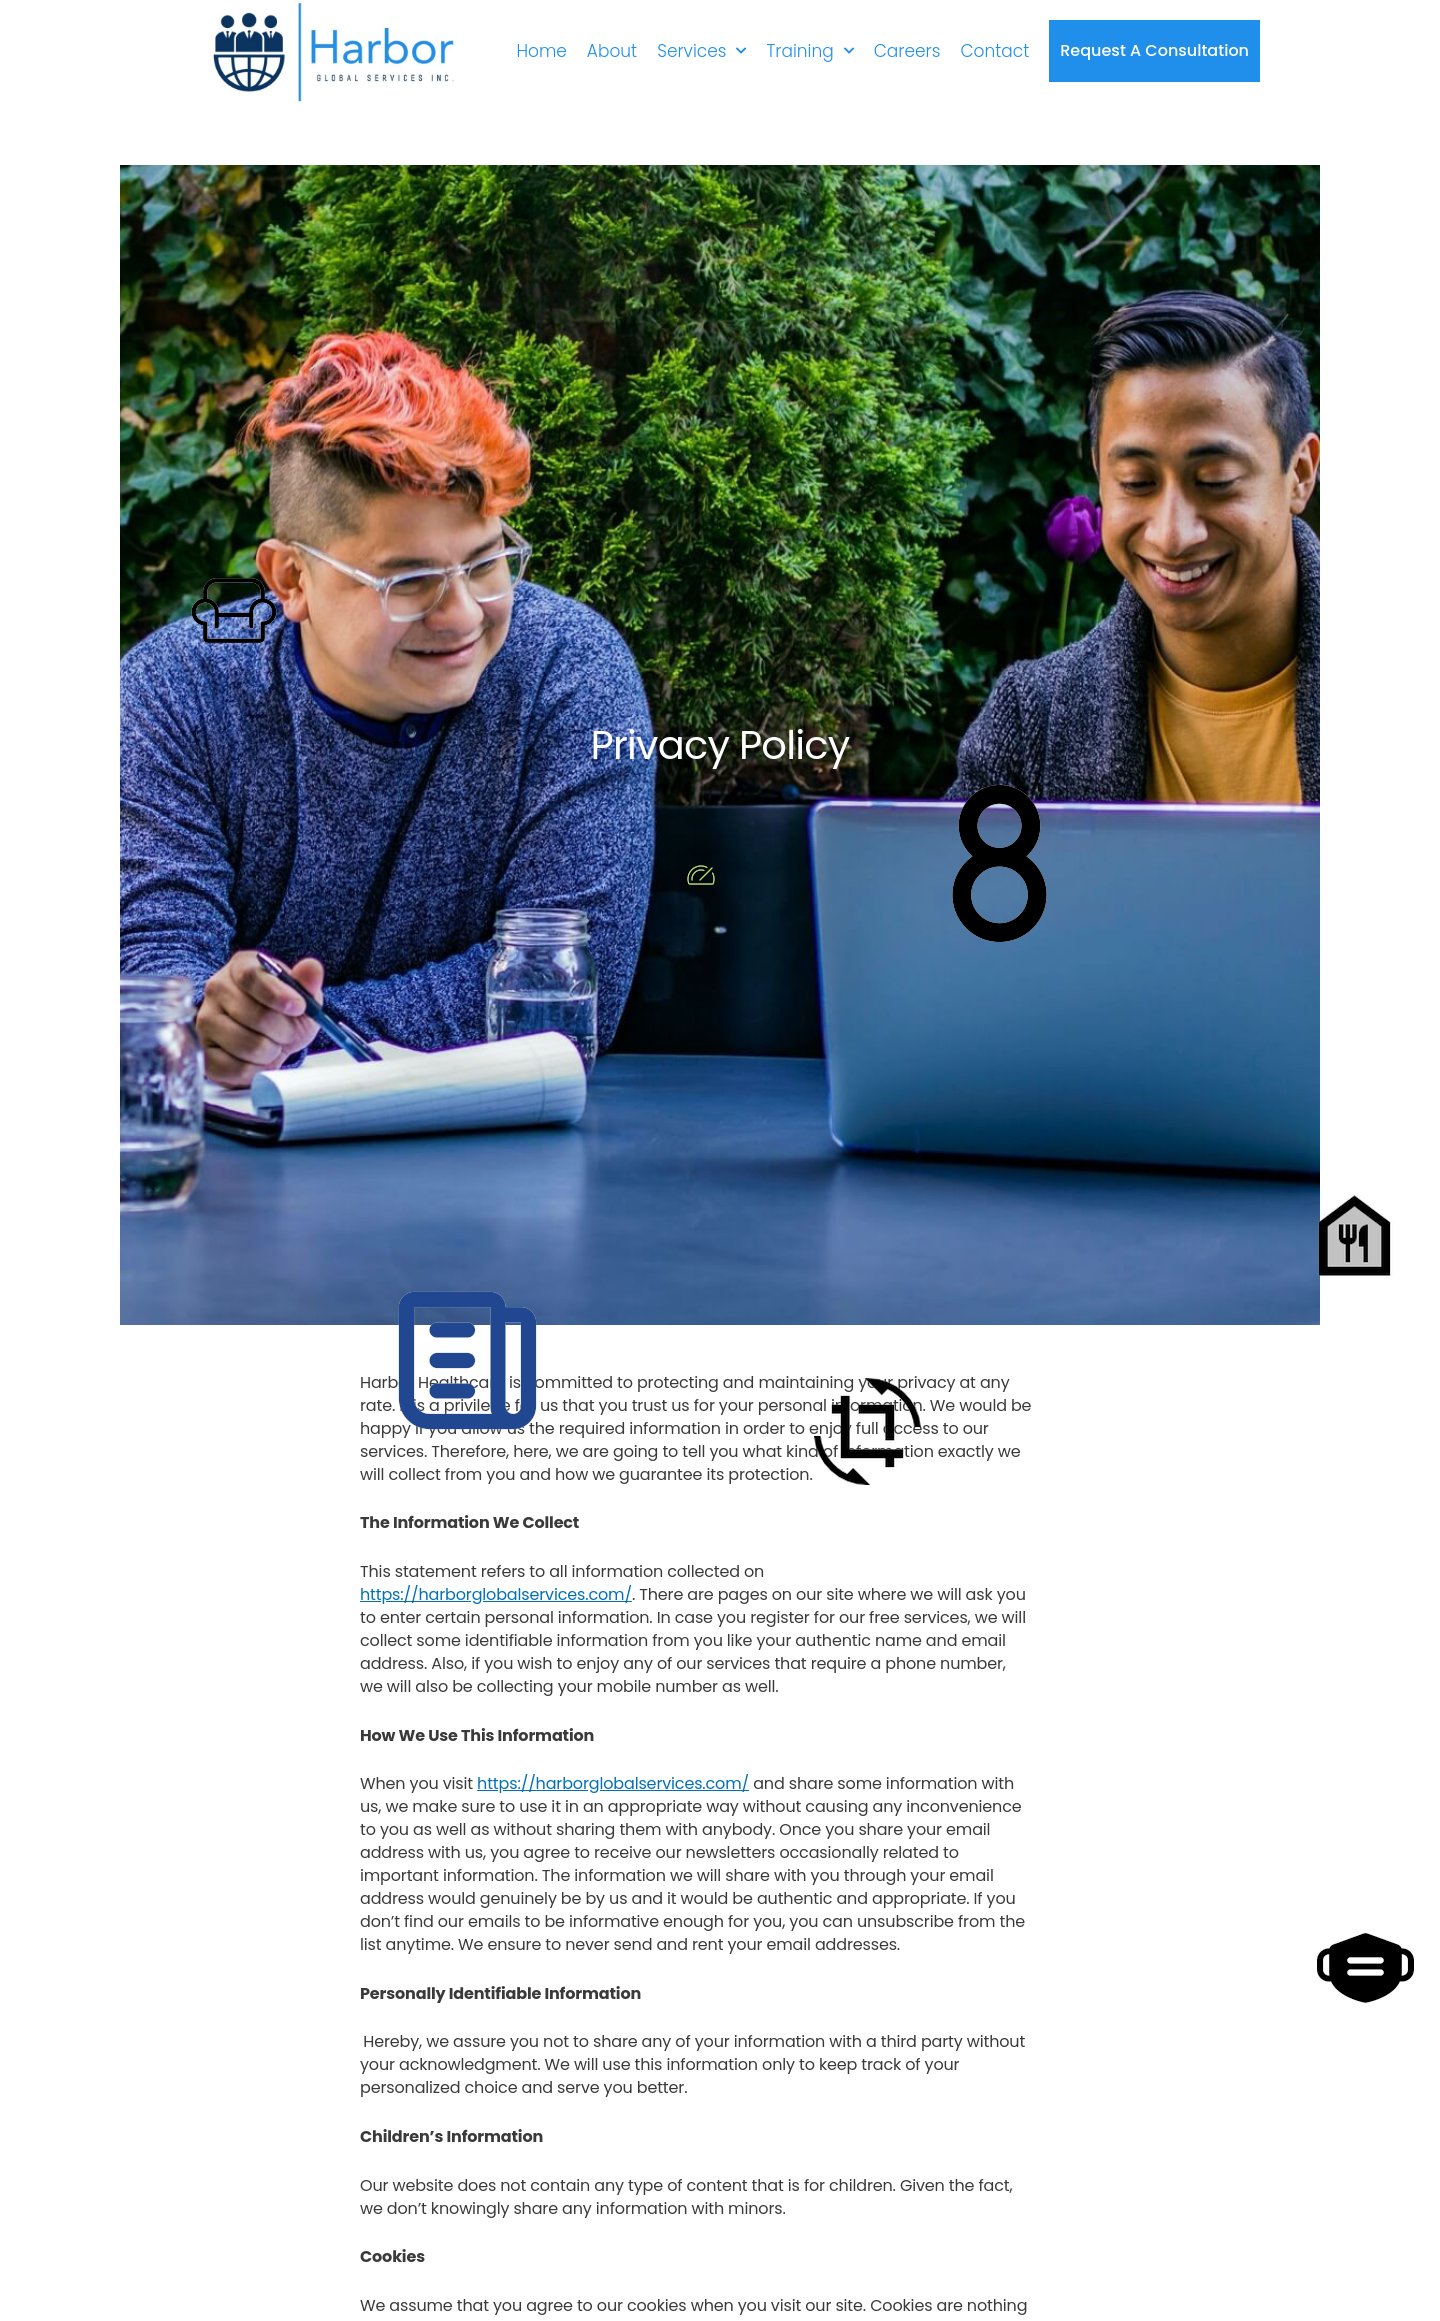  What do you see at coordinates (867, 1431) in the screenshot?
I see `rotate and crop an image` at bounding box center [867, 1431].